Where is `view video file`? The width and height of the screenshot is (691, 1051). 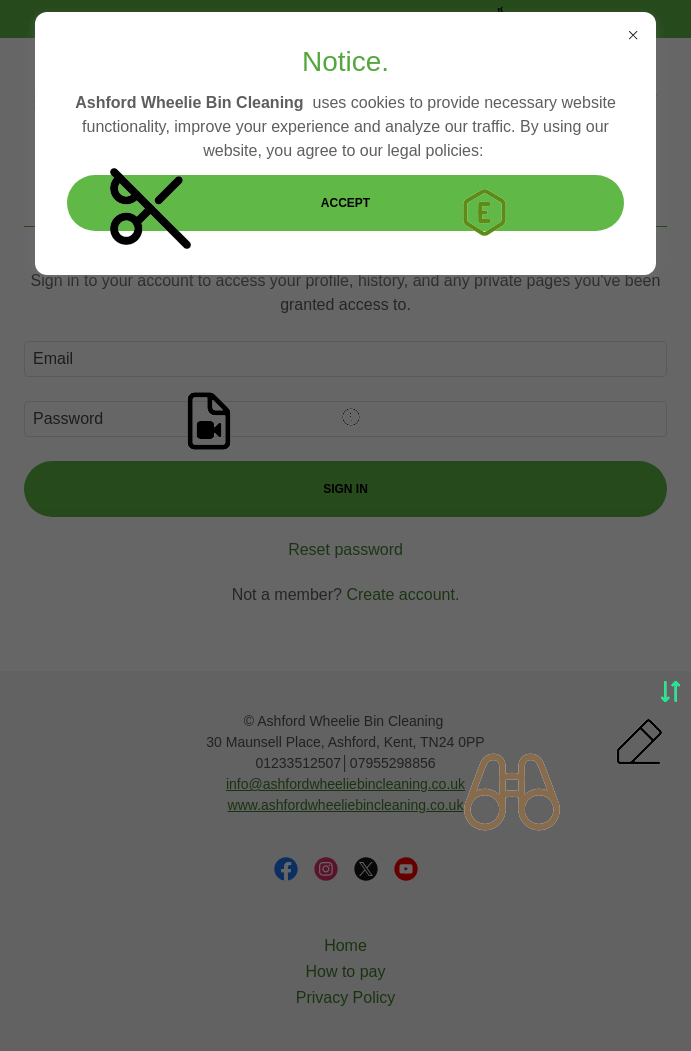 view video file is located at coordinates (209, 421).